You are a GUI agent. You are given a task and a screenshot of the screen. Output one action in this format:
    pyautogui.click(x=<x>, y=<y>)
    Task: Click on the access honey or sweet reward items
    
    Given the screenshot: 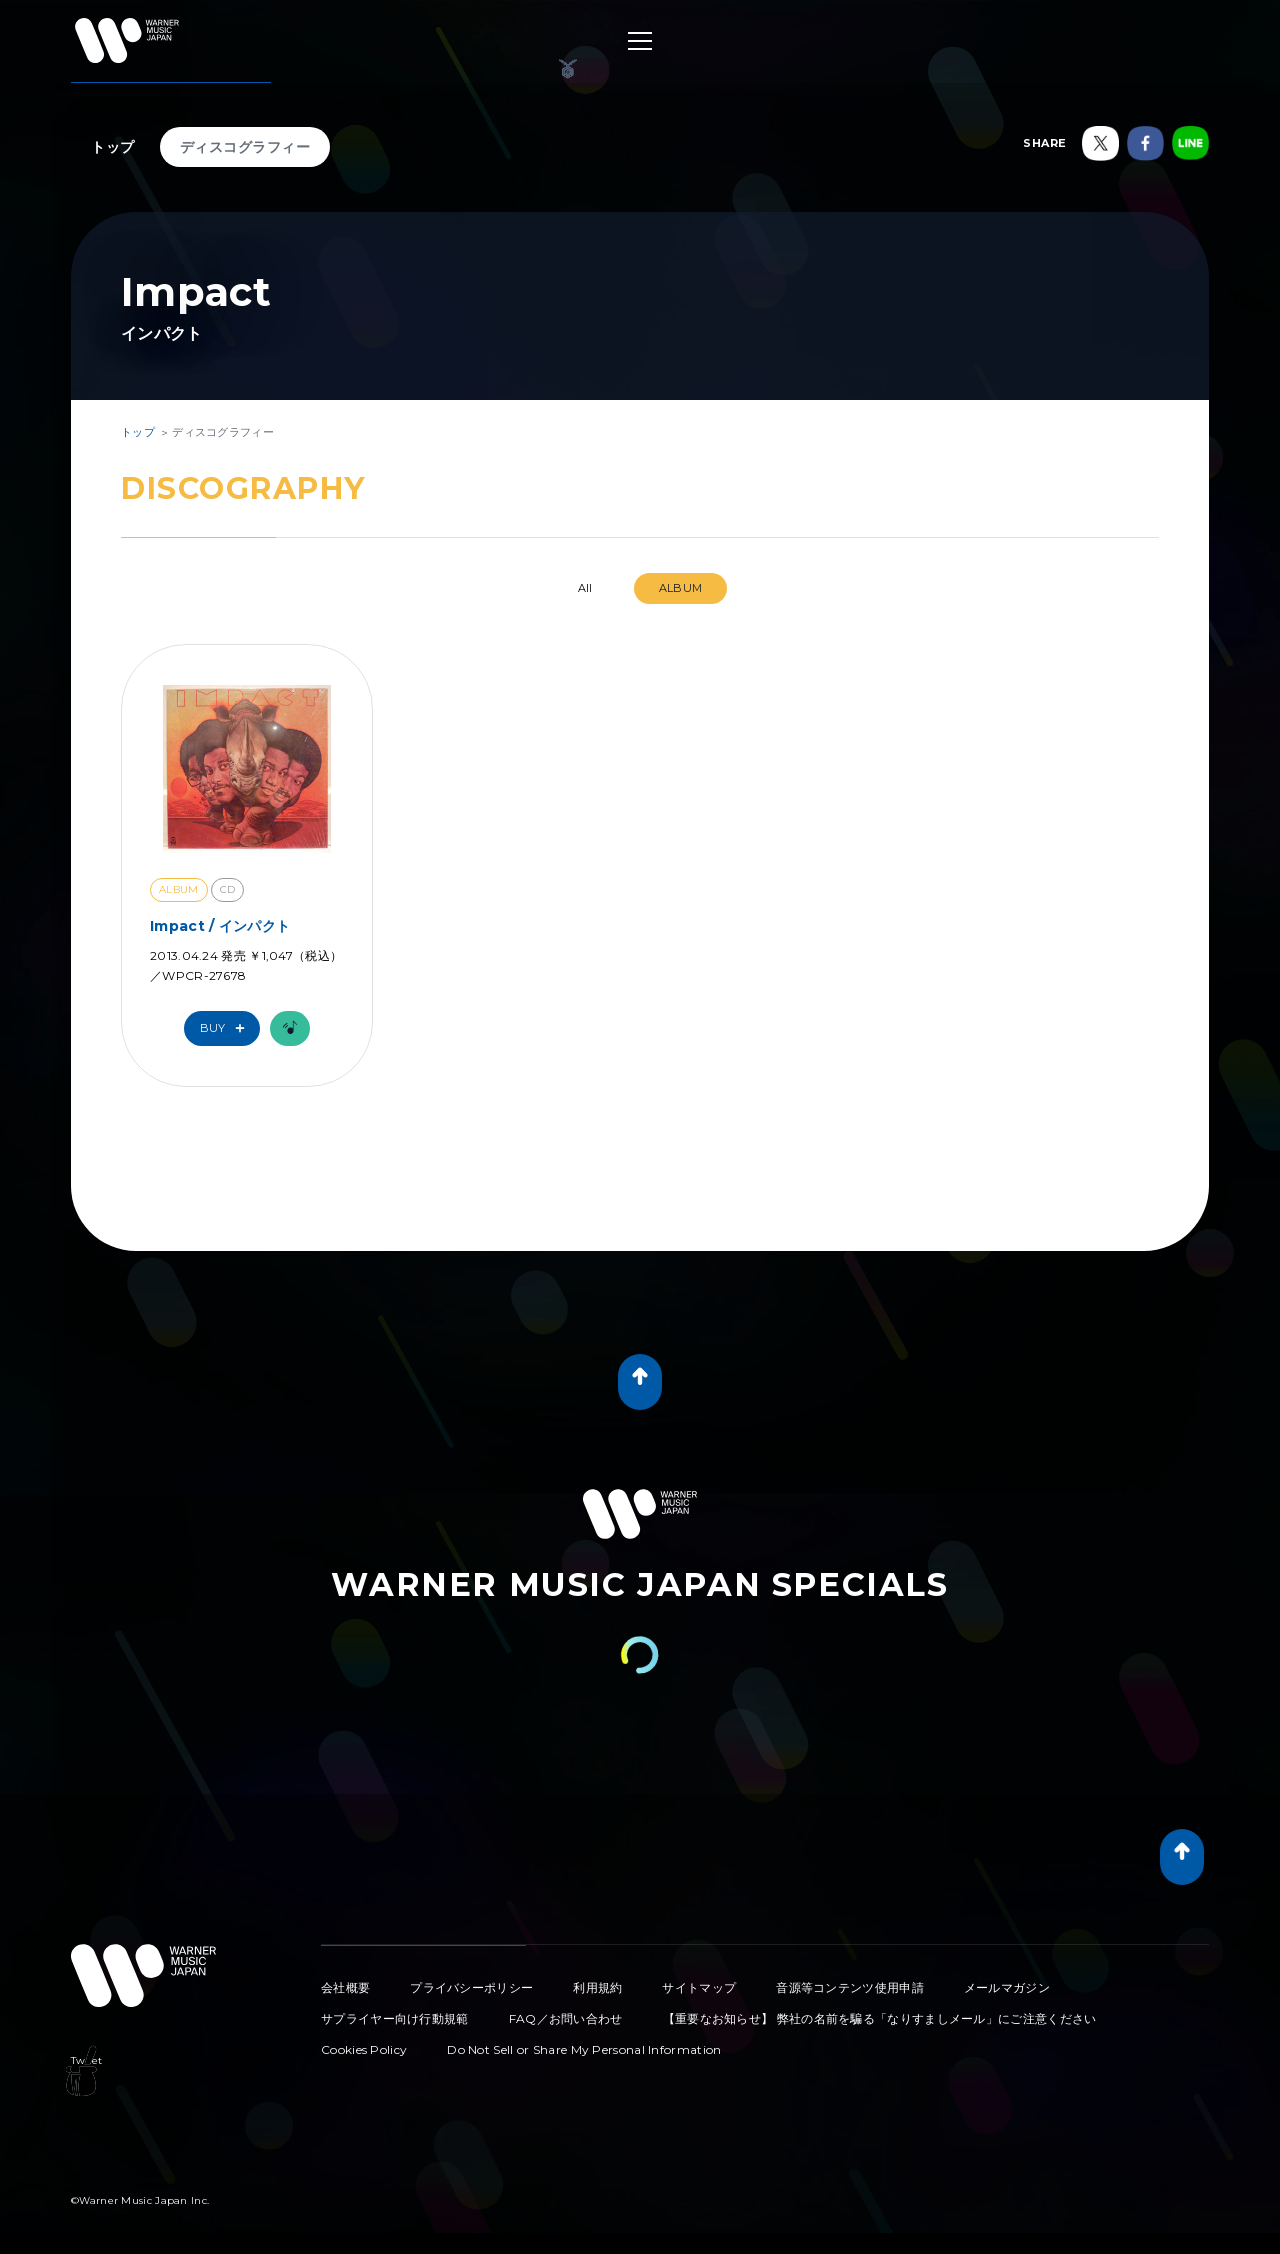 What is the action you would take?
    pyautogui.click(x=82, y=2071)
    